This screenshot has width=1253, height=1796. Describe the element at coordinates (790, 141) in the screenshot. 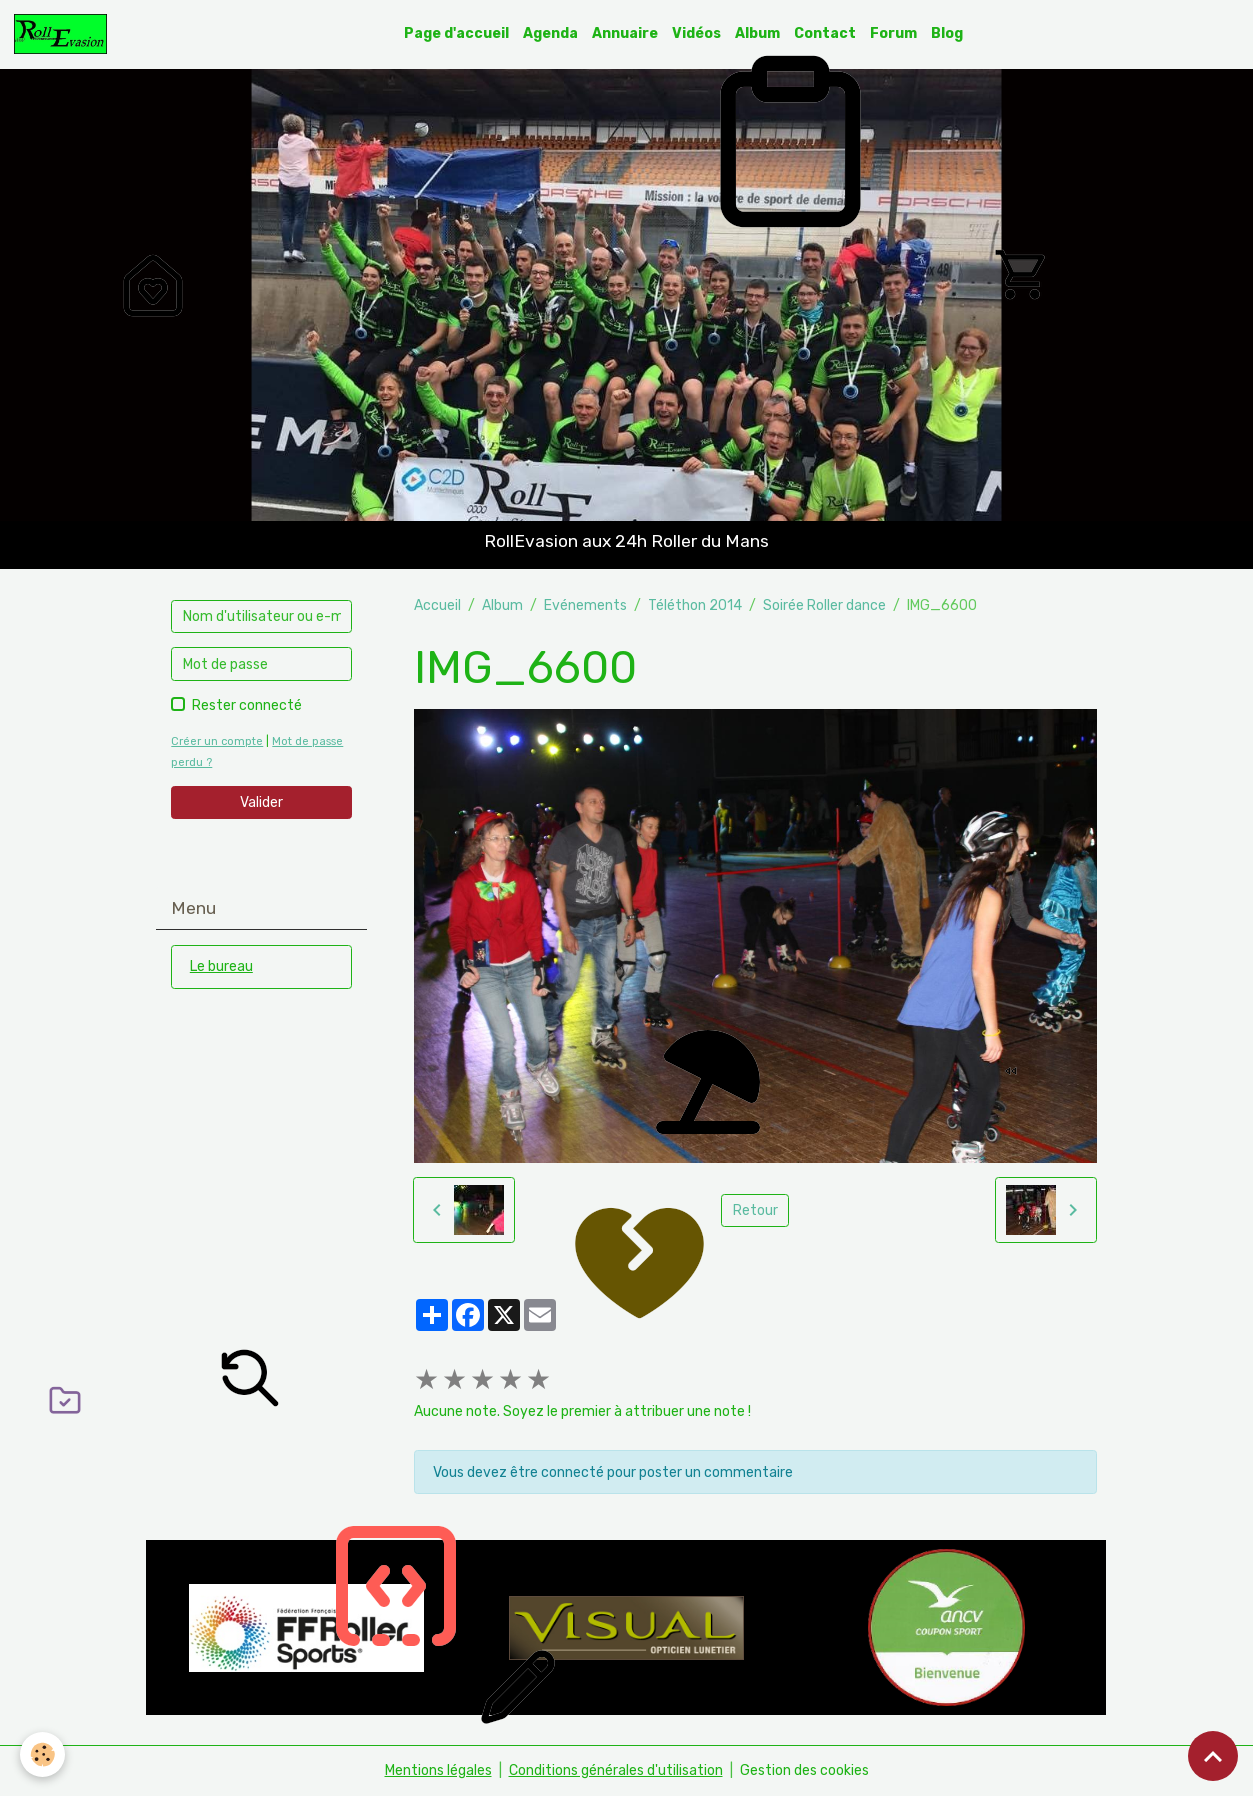

I see `copy content to clipboard` at that location.